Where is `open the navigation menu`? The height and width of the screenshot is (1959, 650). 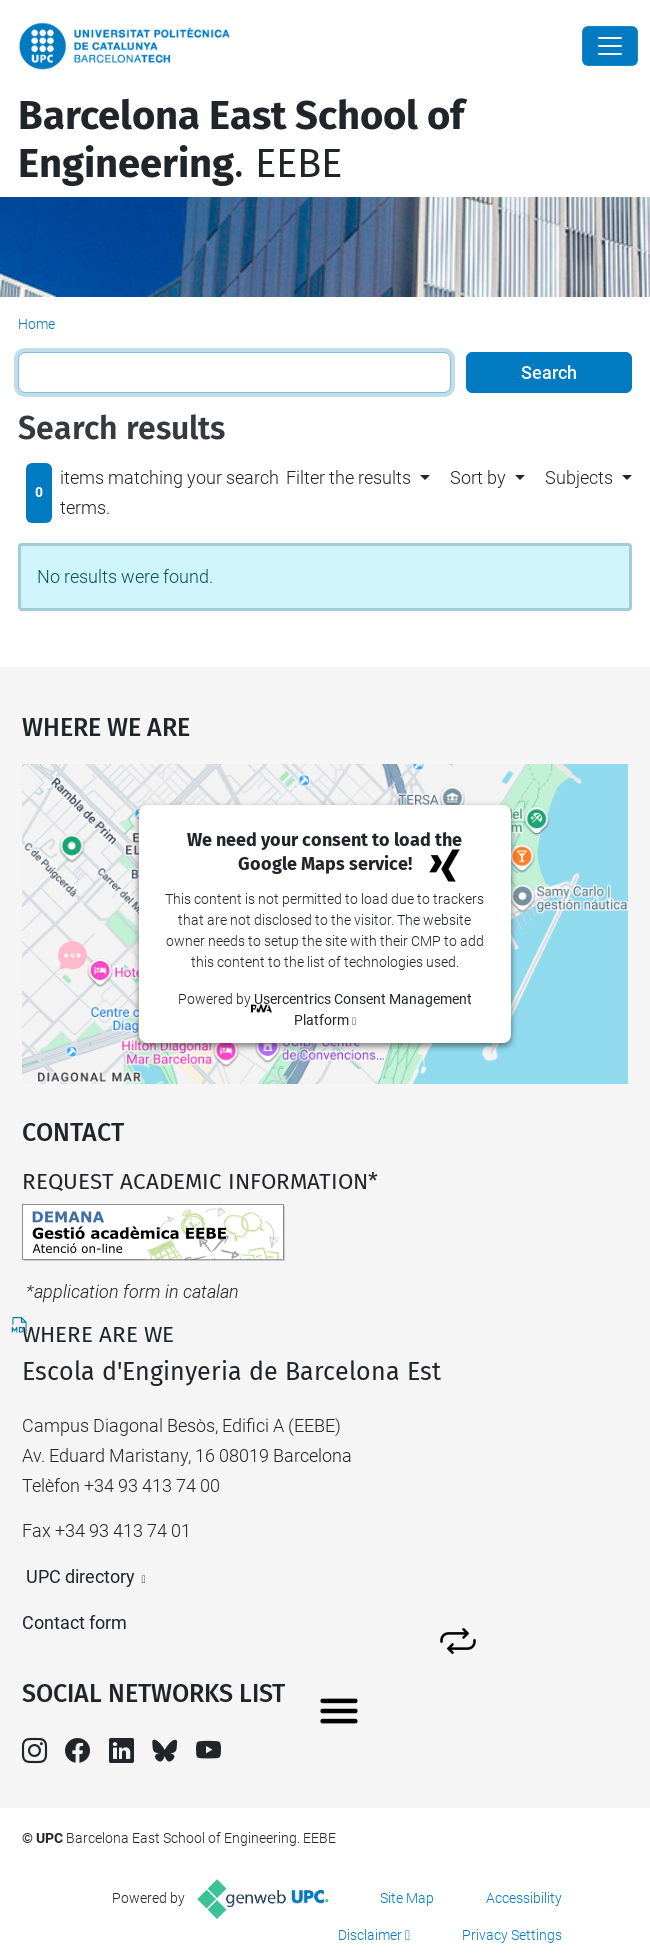 open the navigation menu is located at coordinates (339, 1711).